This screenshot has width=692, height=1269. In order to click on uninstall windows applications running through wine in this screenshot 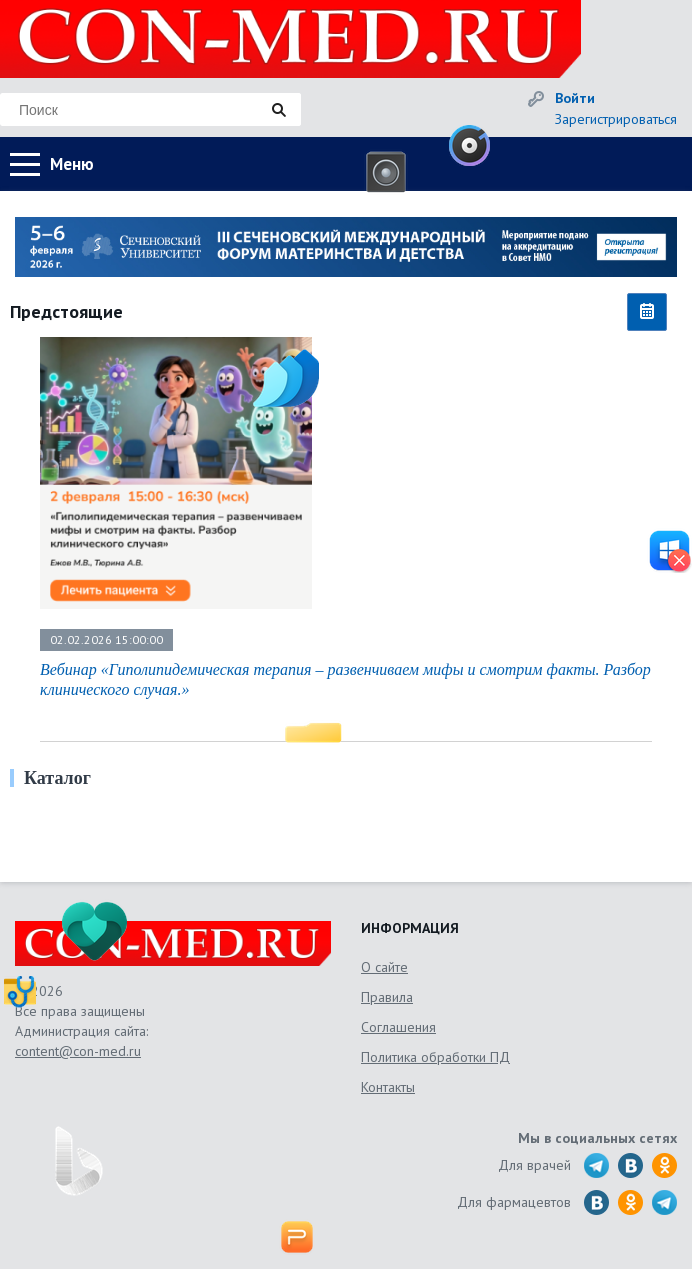, I will do `click(669, 550)`.